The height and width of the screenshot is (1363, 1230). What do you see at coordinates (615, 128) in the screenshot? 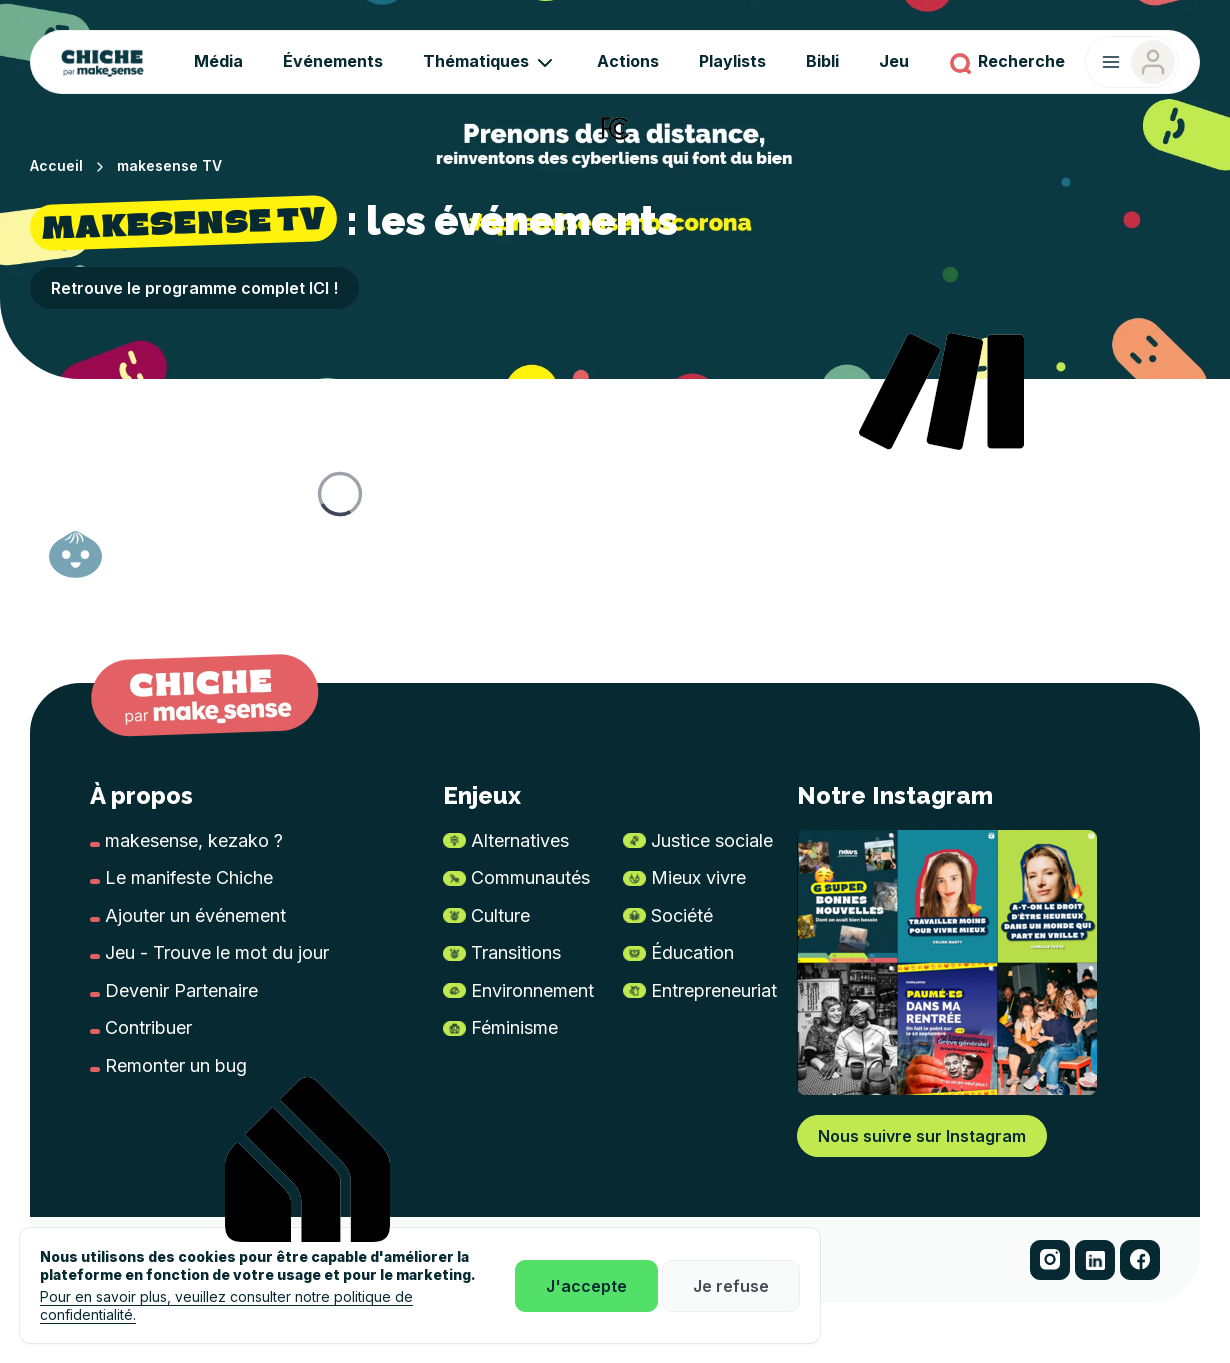
I see `federal communications commission logo` at bounding box center [615, 128].